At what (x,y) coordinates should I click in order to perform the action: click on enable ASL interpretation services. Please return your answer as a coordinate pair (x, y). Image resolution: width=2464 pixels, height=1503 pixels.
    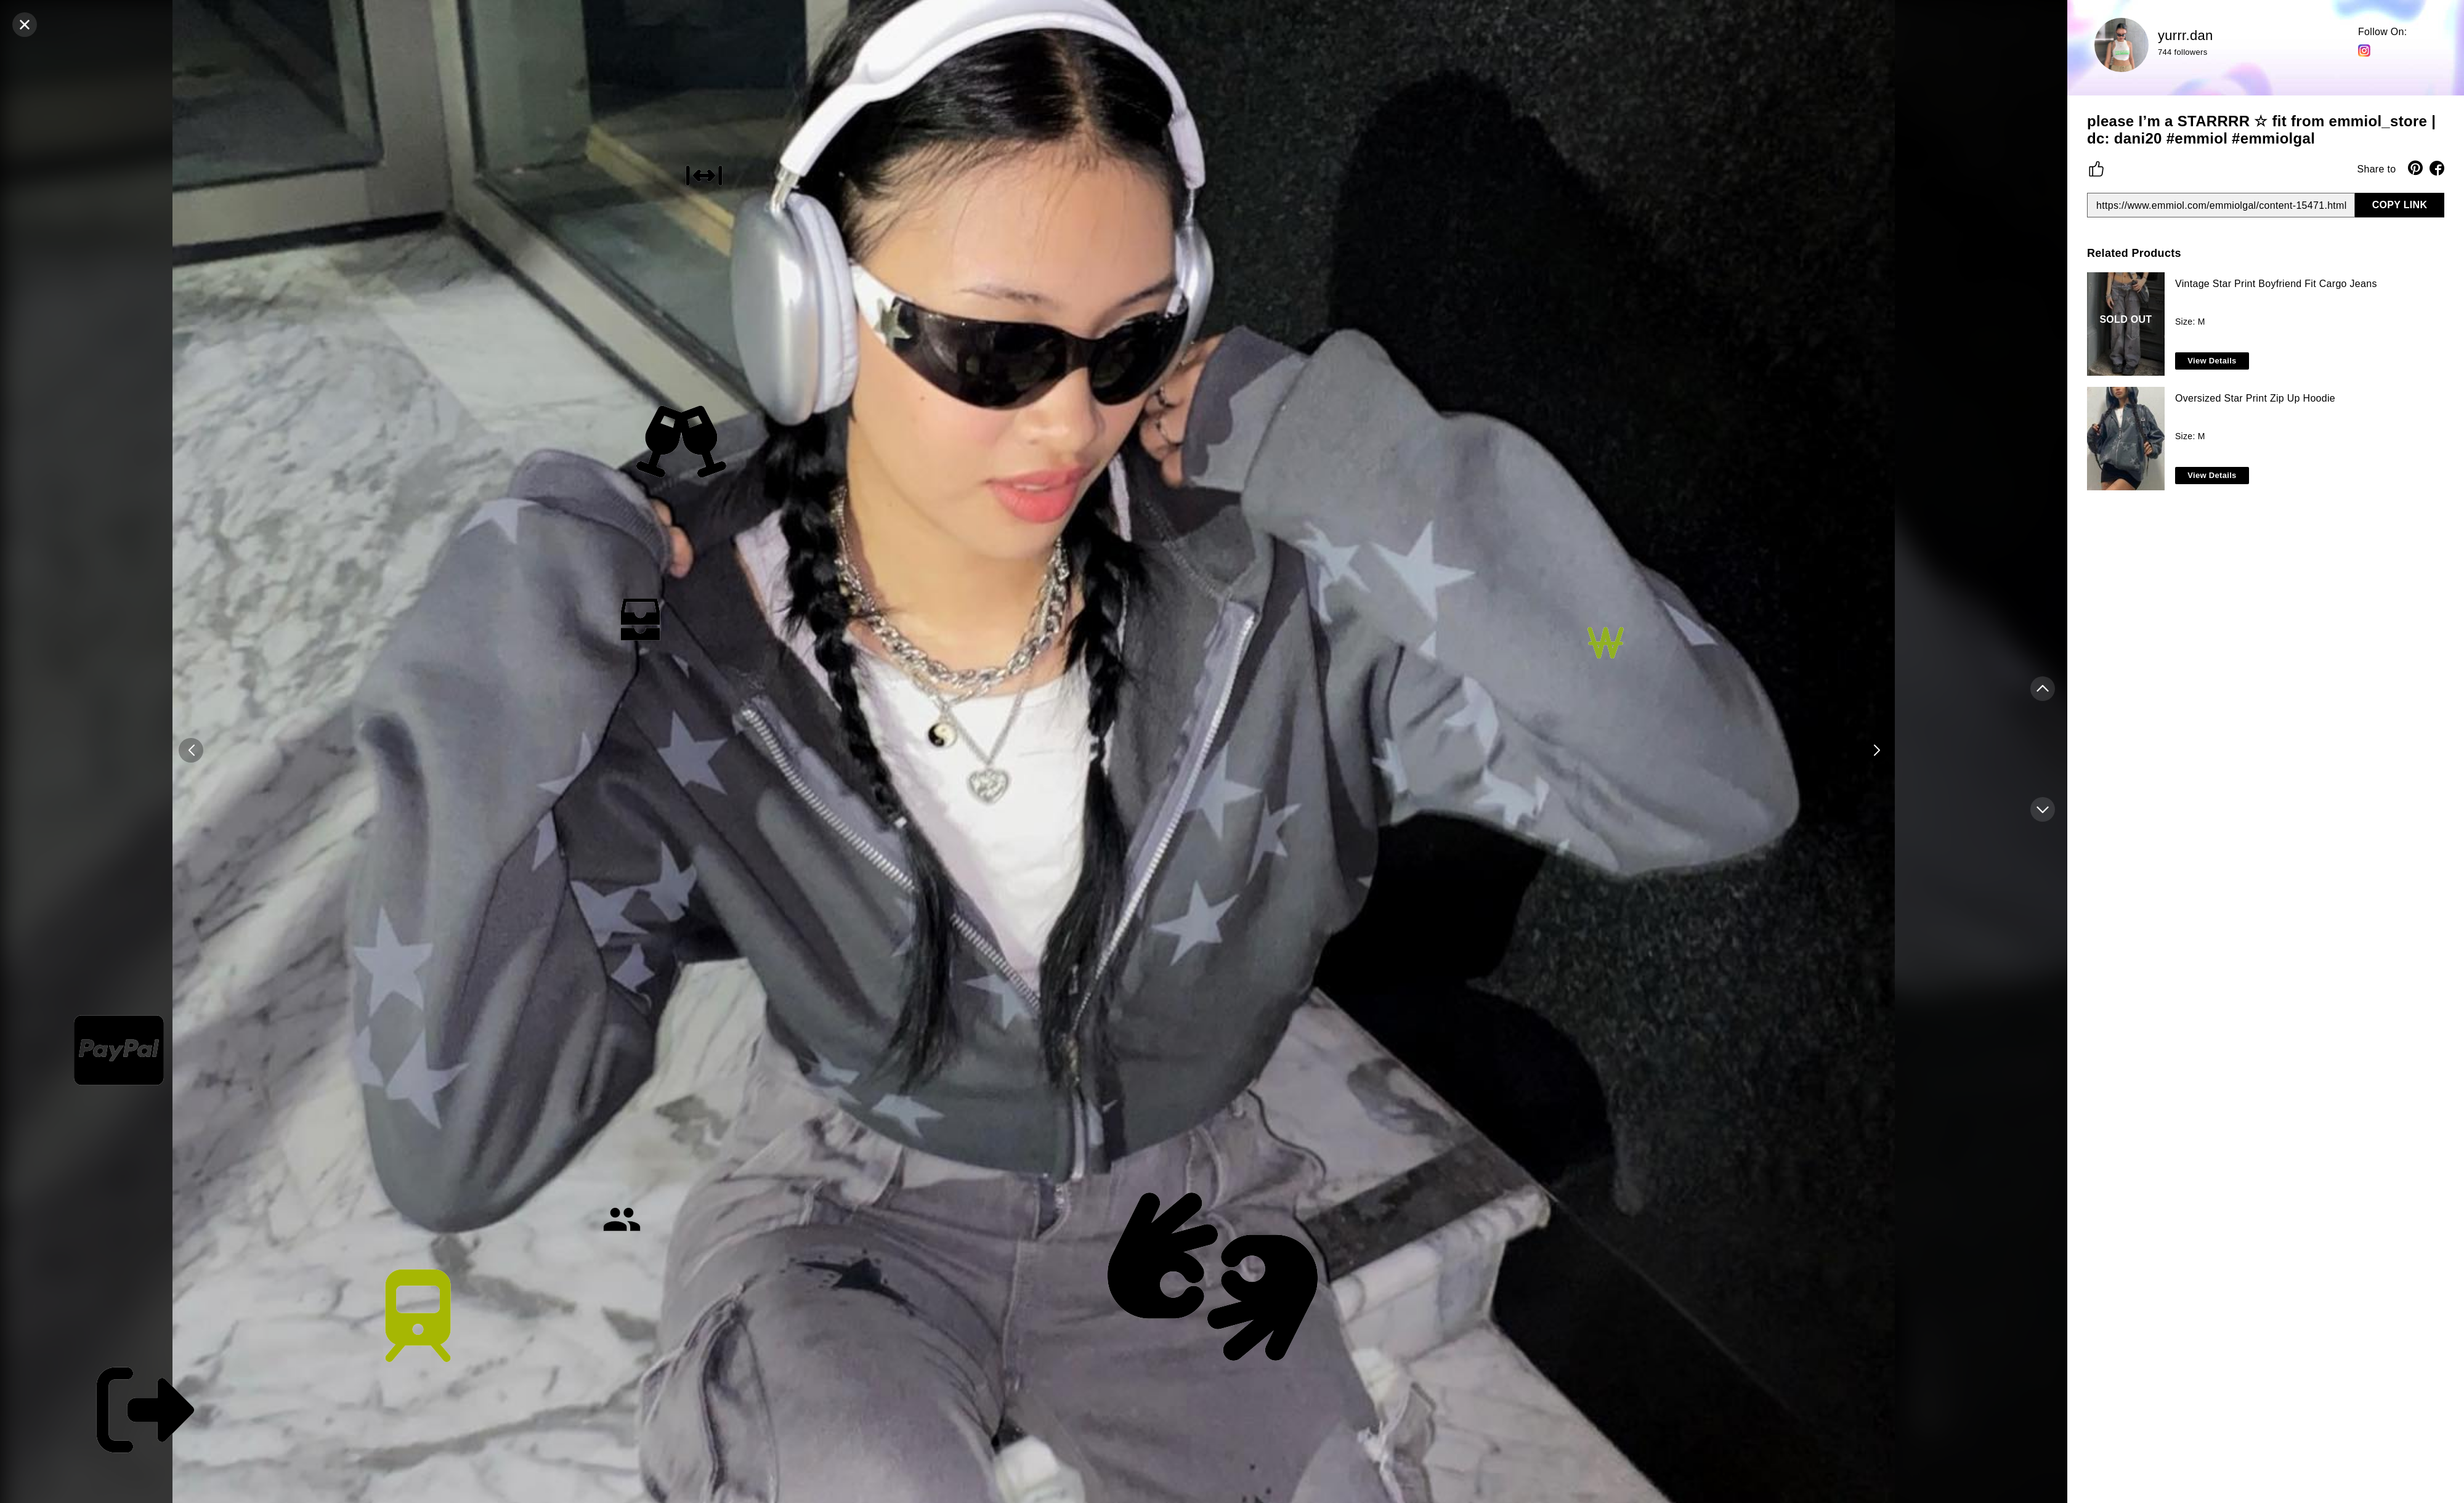
    Looking at the image, I should click on (1212, 1276).